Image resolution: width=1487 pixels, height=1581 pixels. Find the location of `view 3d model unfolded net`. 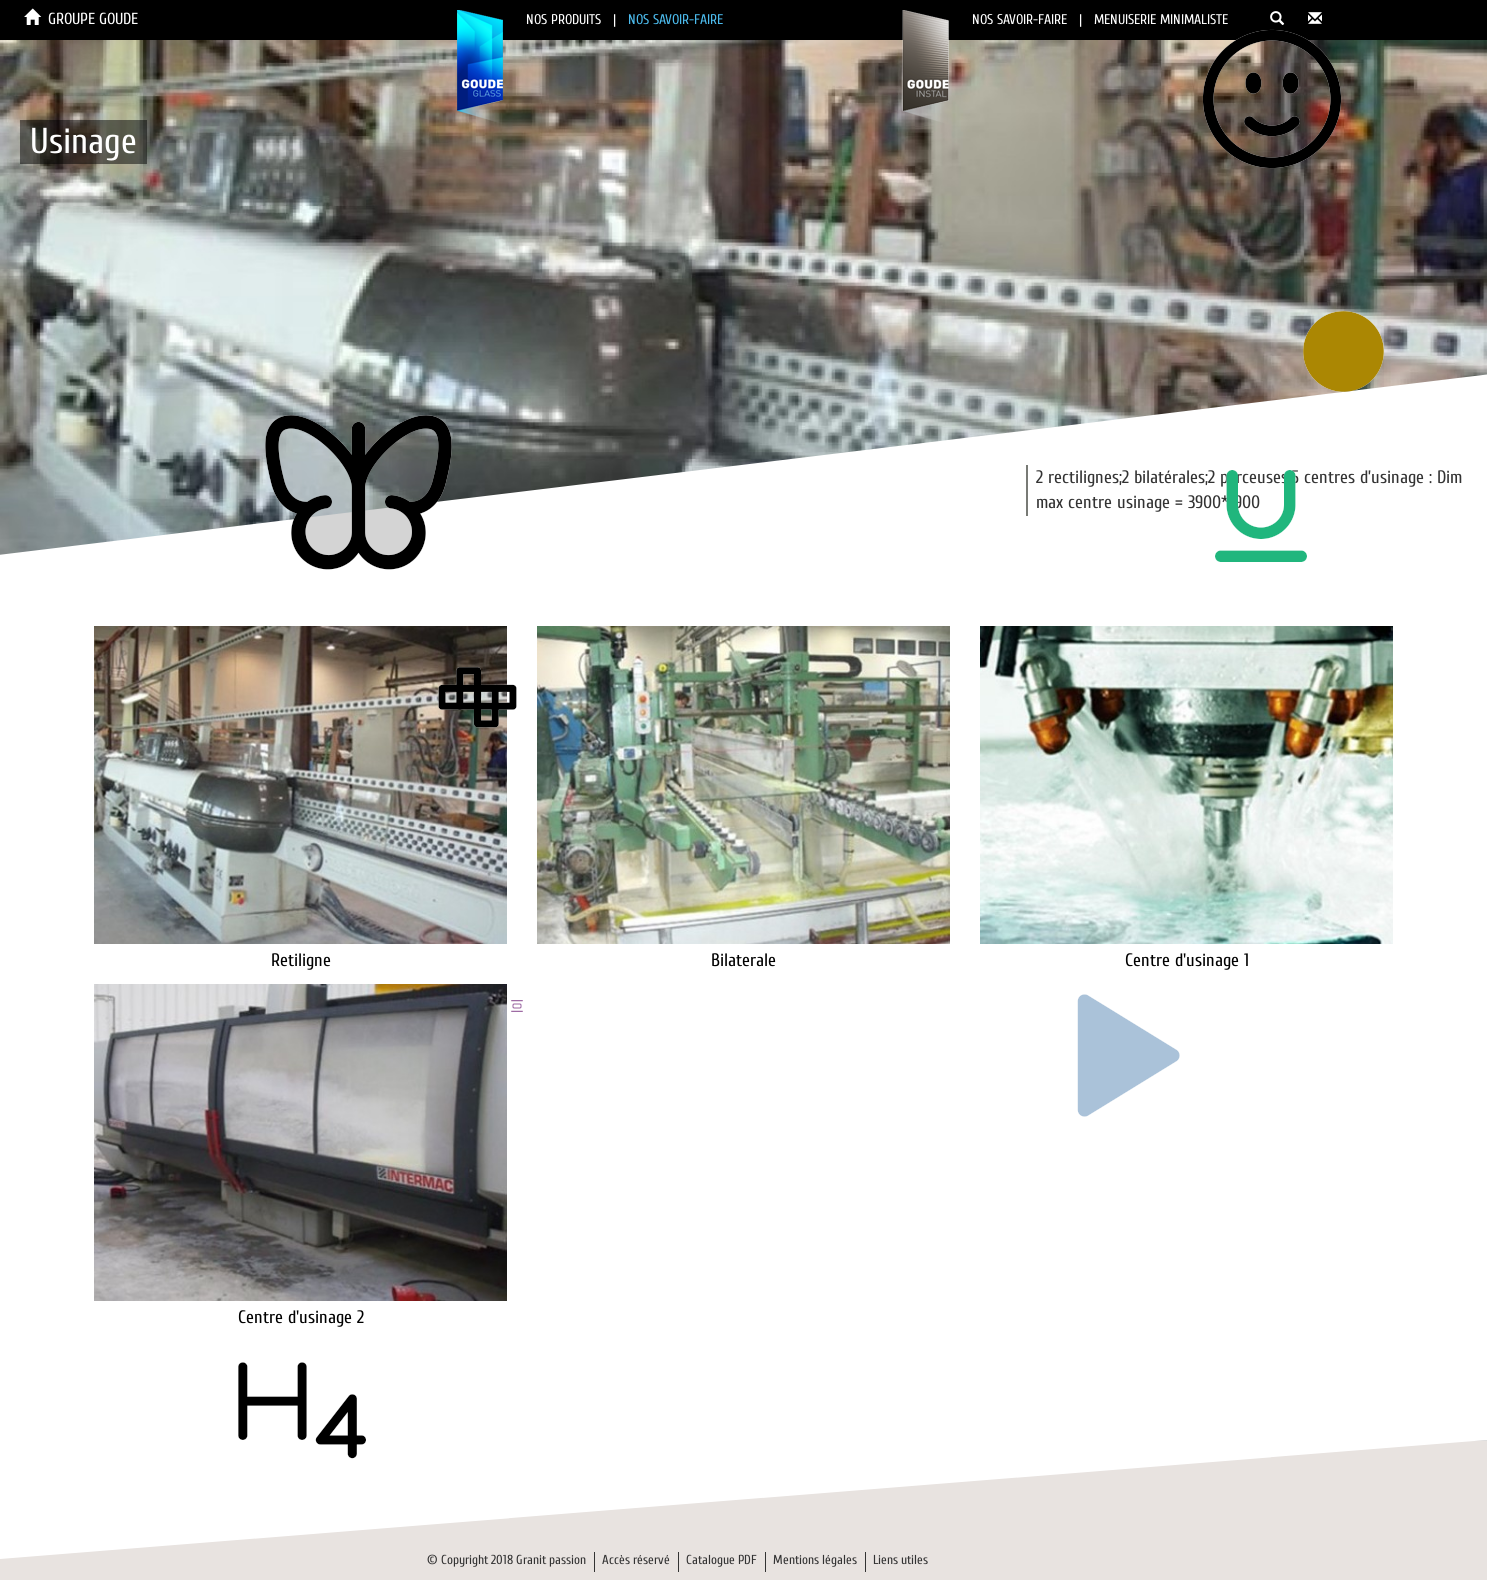

view 3d model unfolded net is located at coordinates (477, 695).